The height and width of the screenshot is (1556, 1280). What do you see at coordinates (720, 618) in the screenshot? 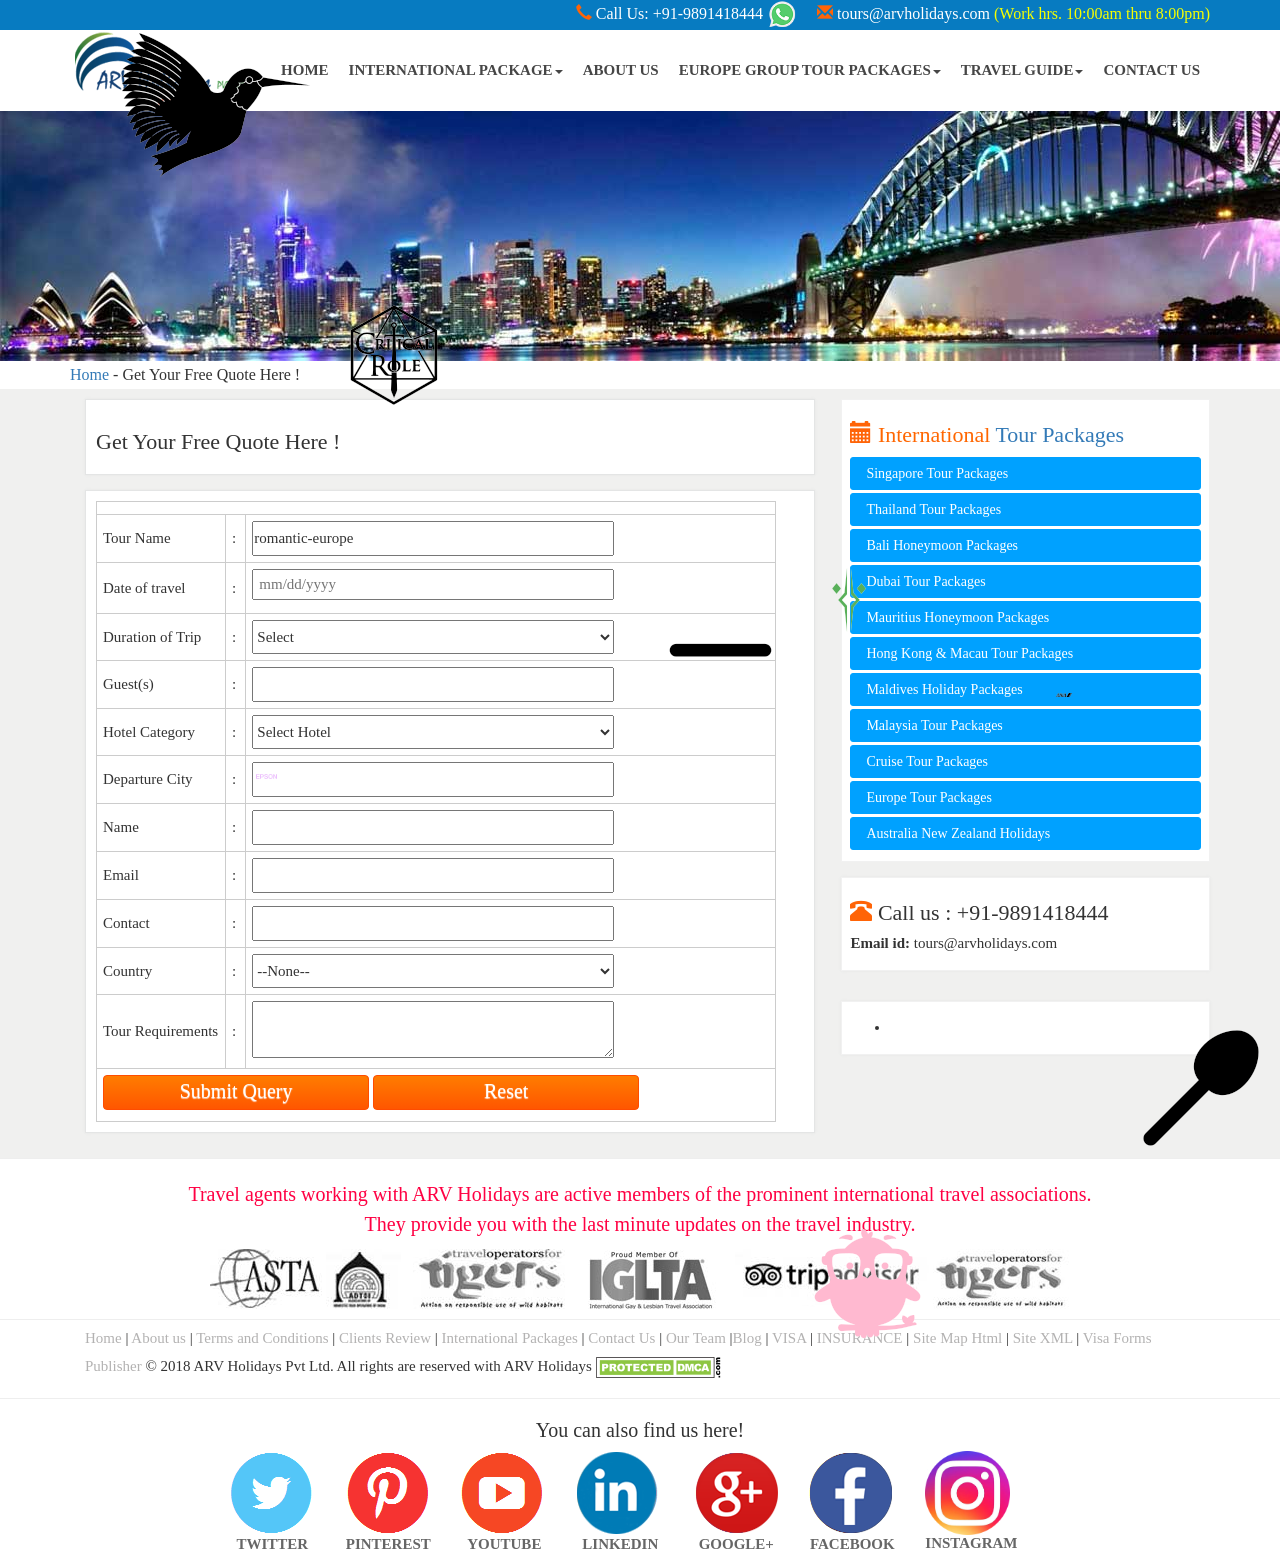
I see `minimize the current window` at bounding box center [720, 618].